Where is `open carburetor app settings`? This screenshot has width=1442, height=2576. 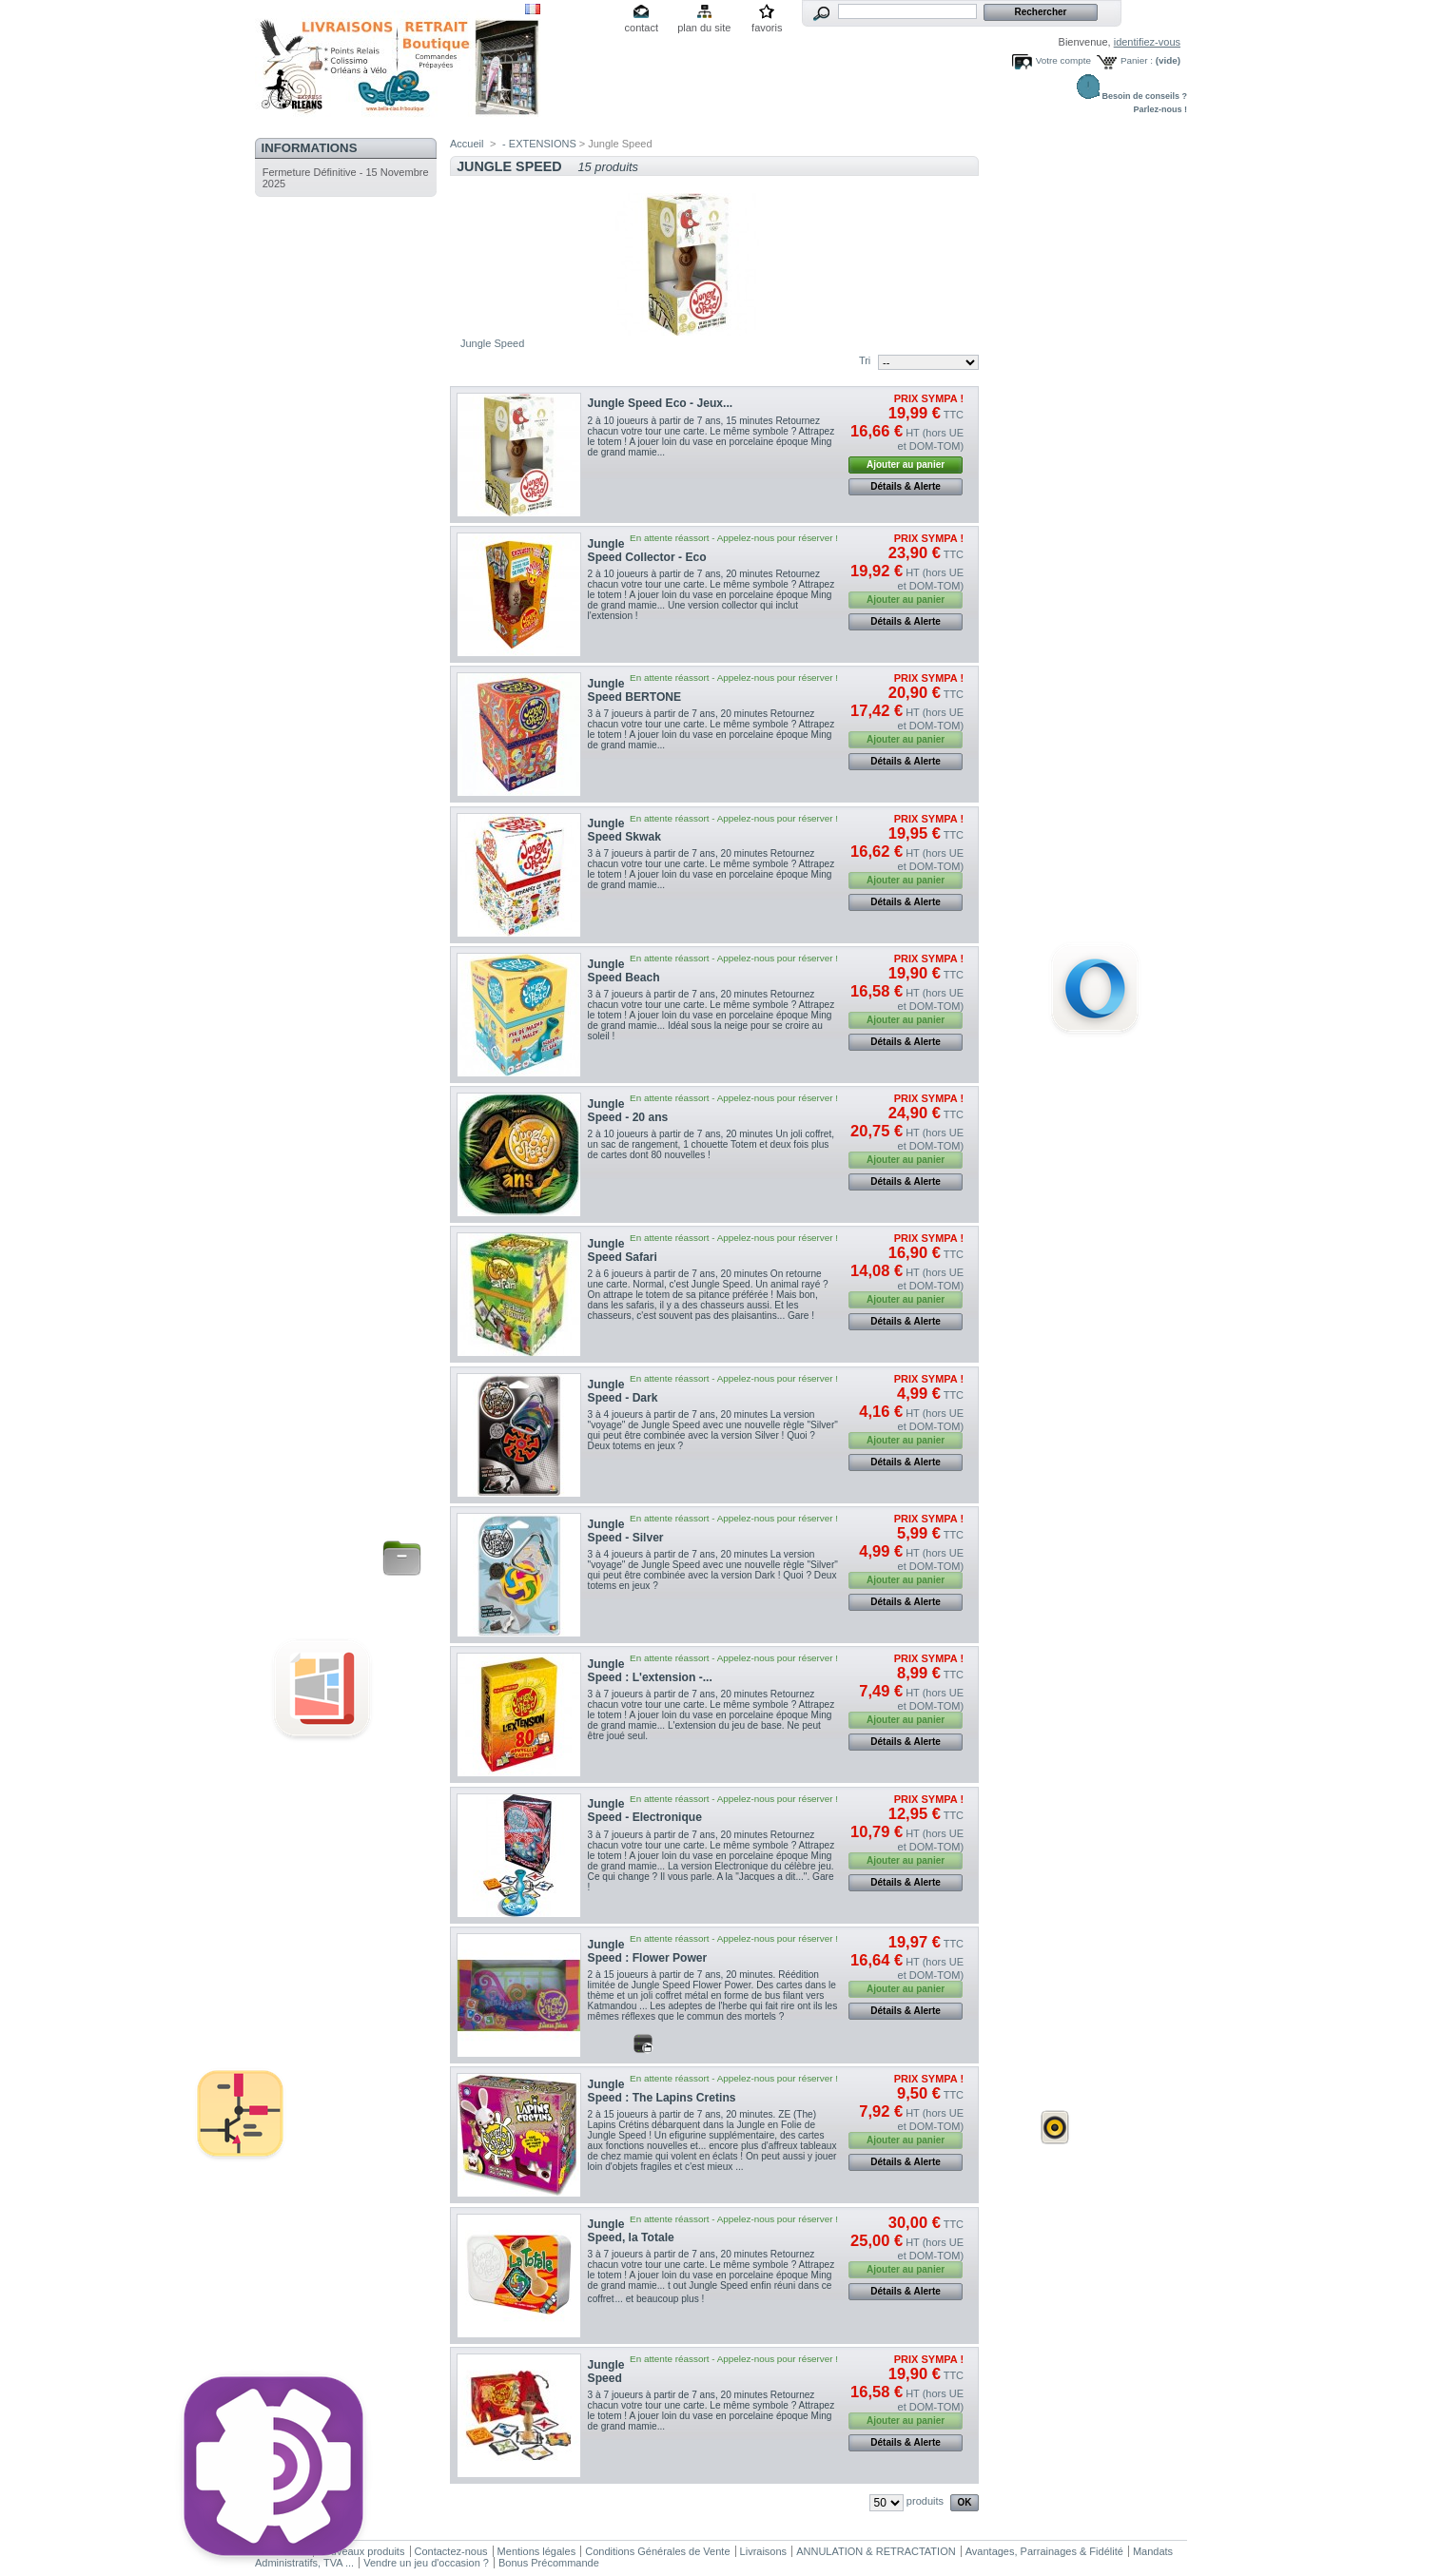 open carburetor app settings is located at coordinates (273, 2466).